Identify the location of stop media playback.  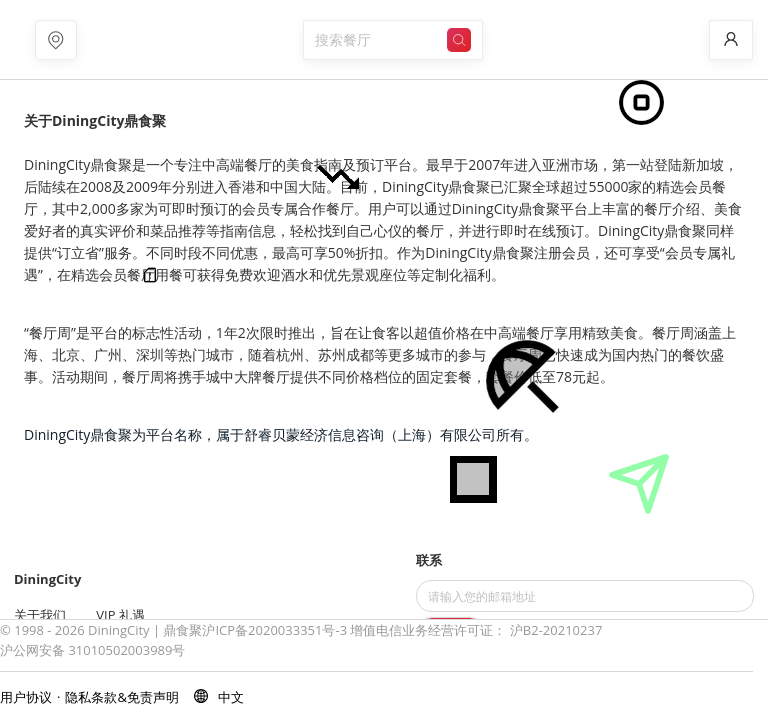
(473, 479).